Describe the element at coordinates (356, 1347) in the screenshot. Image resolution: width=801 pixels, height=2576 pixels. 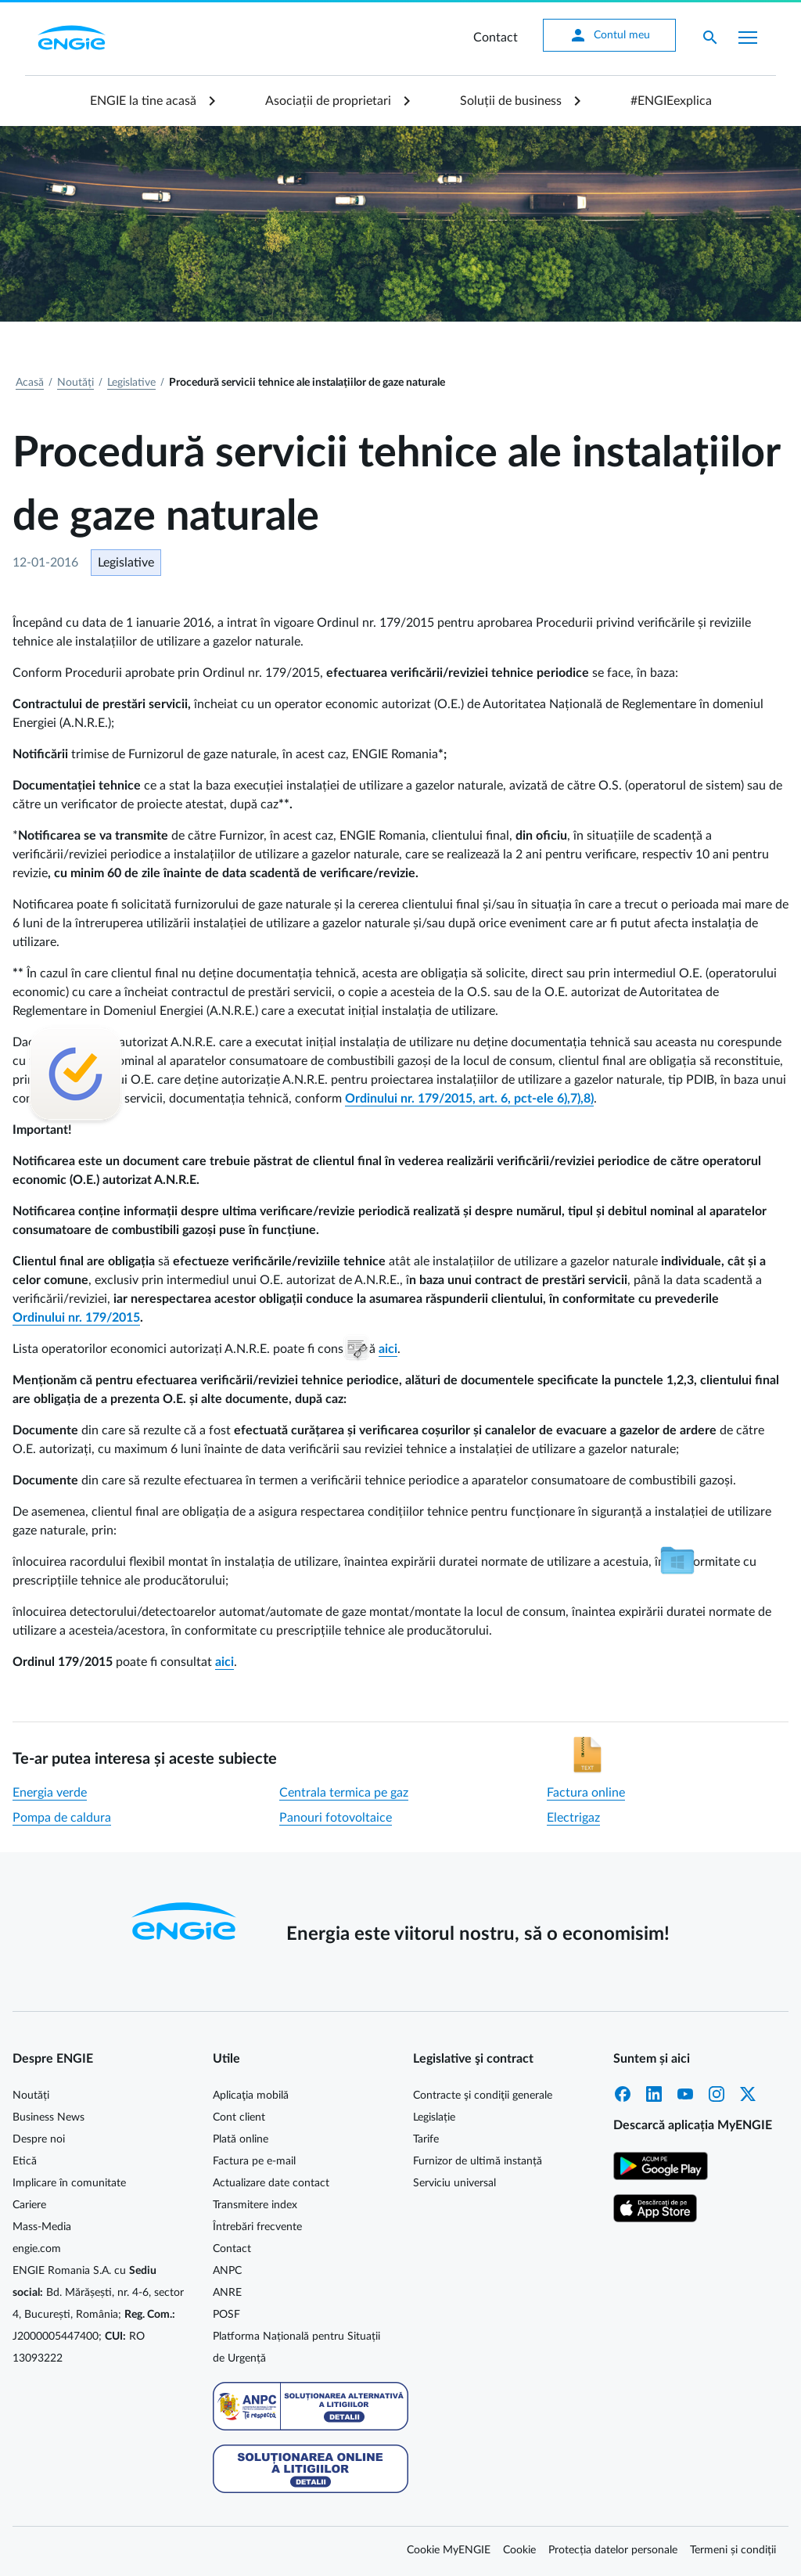
I see `open gnome documents app` at that location.